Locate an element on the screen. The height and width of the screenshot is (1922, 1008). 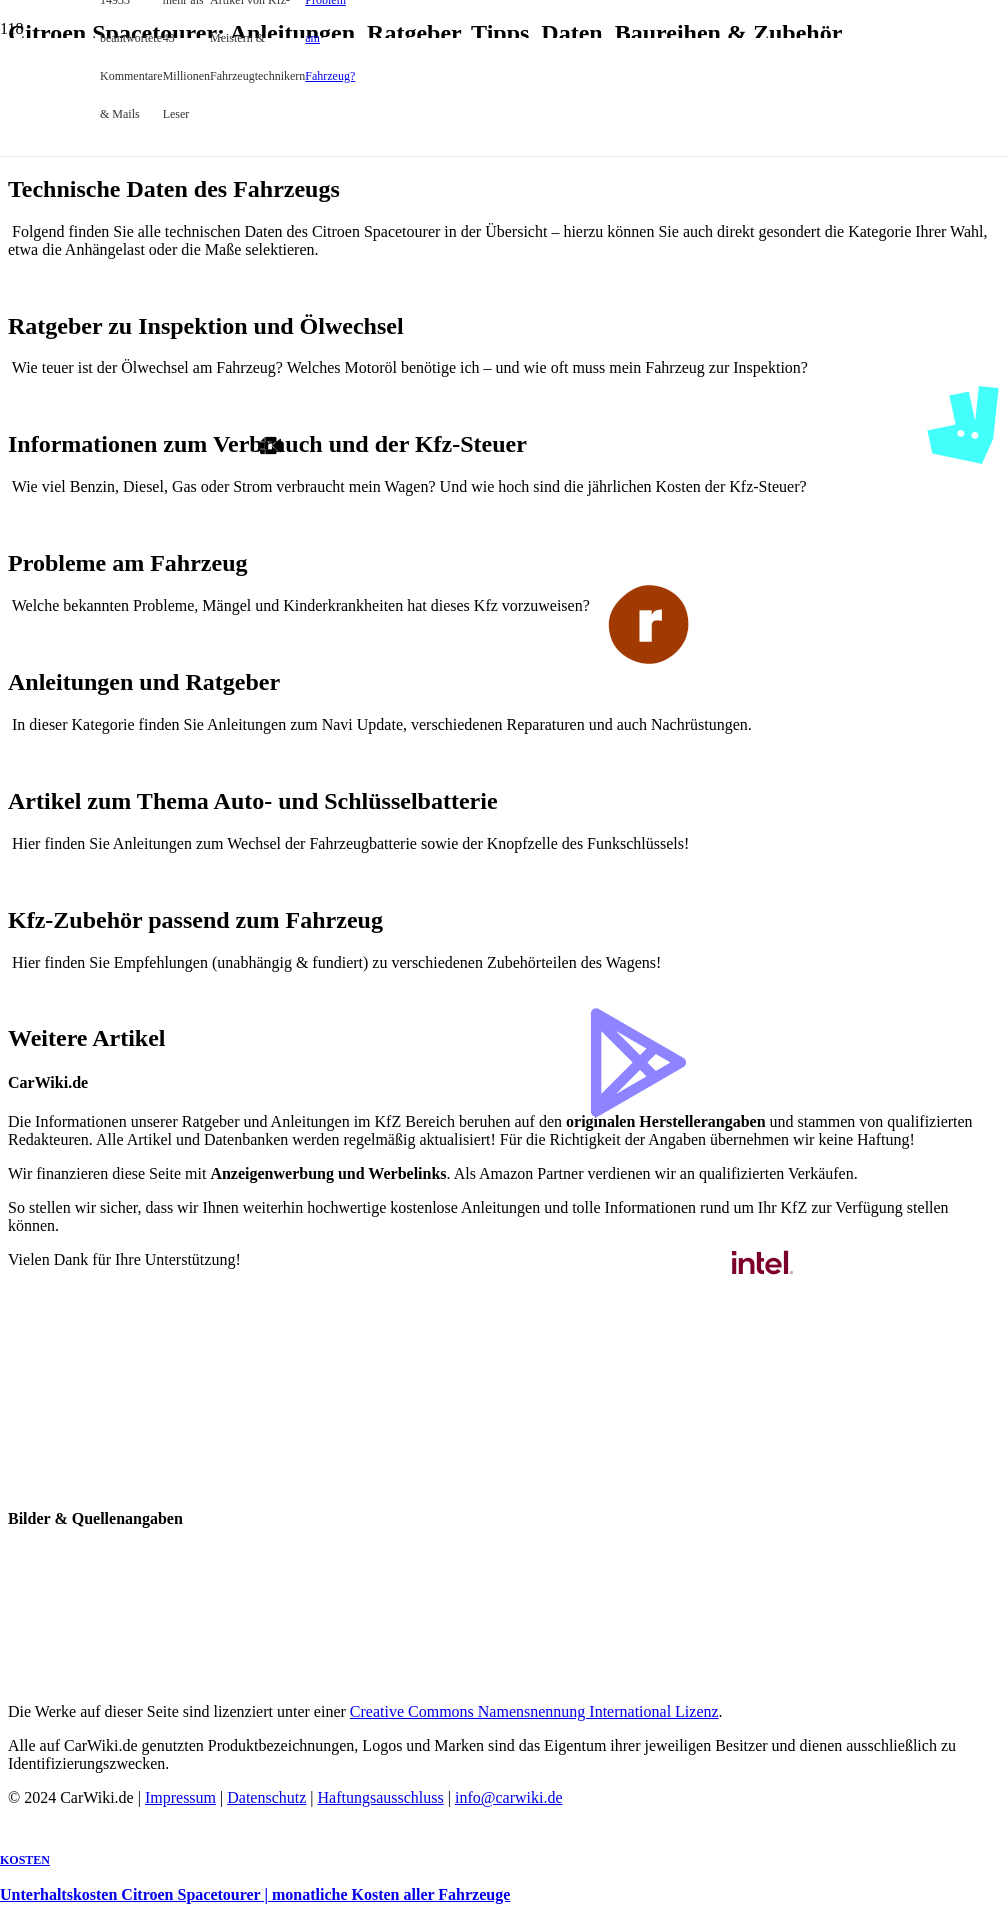
join a Google Meet video call is located at coordinates (270, 445).